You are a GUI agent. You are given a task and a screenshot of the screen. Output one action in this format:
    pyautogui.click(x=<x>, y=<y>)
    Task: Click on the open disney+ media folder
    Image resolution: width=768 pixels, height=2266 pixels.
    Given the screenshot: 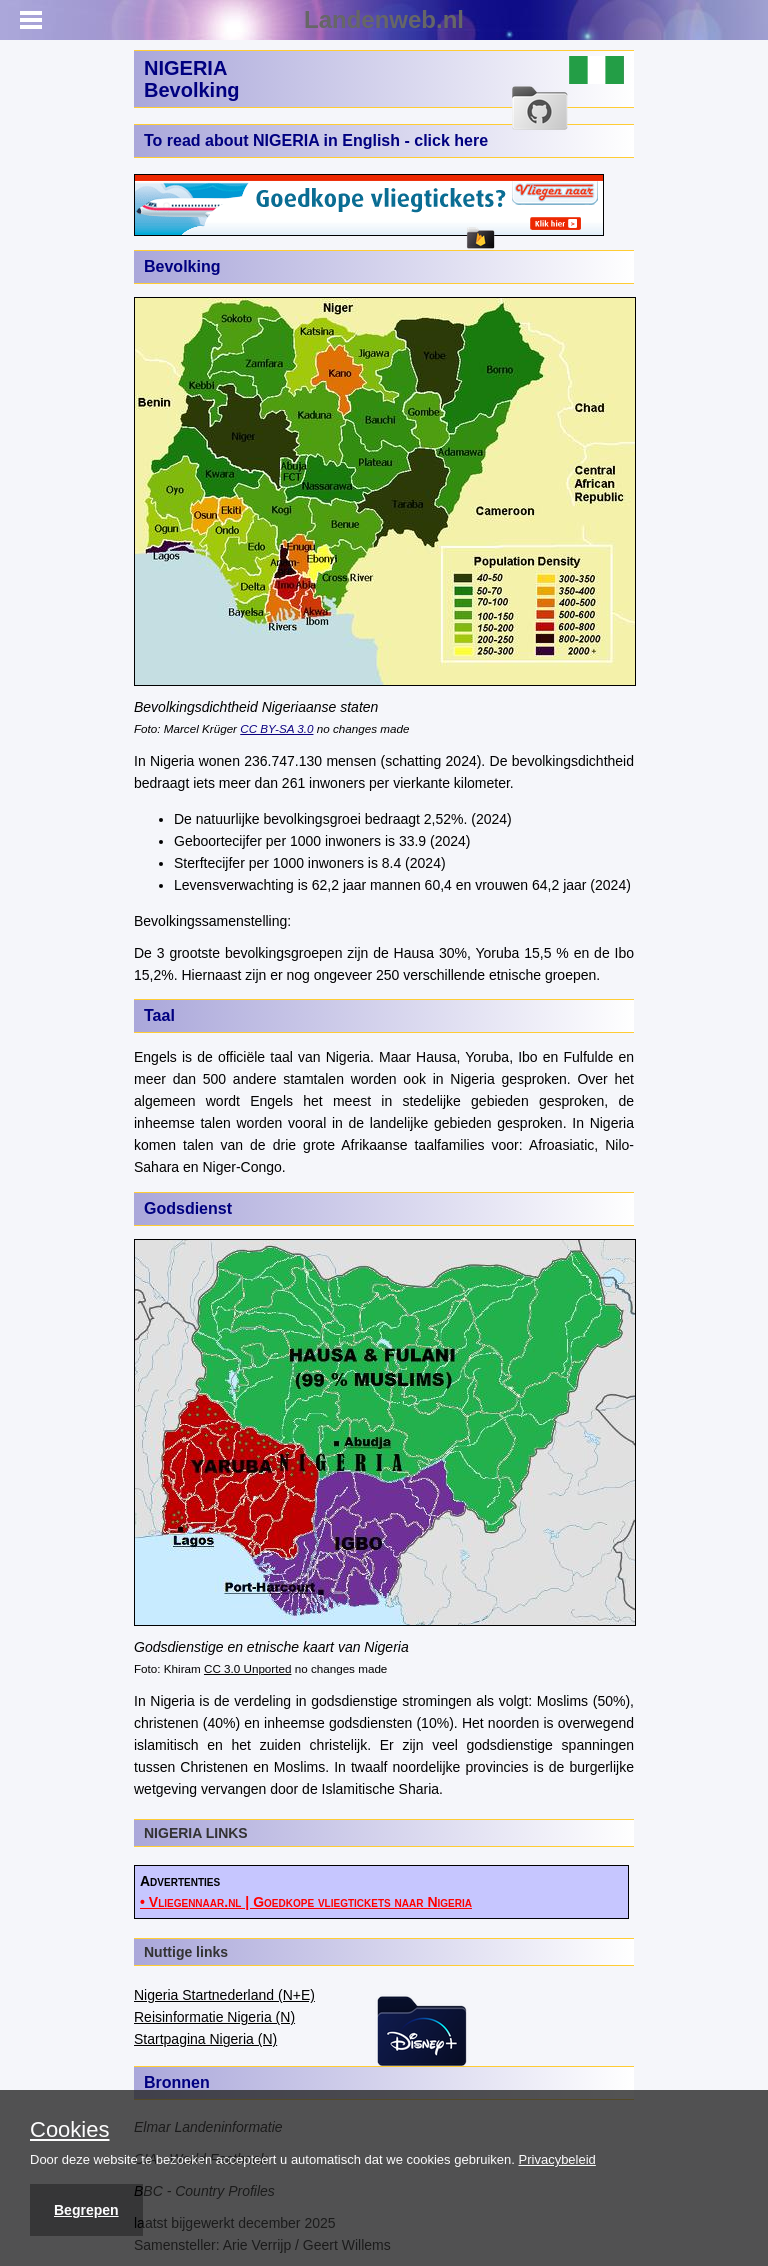 What is the action you would take?
    pyautogui.click(x=421, y=2033)
    